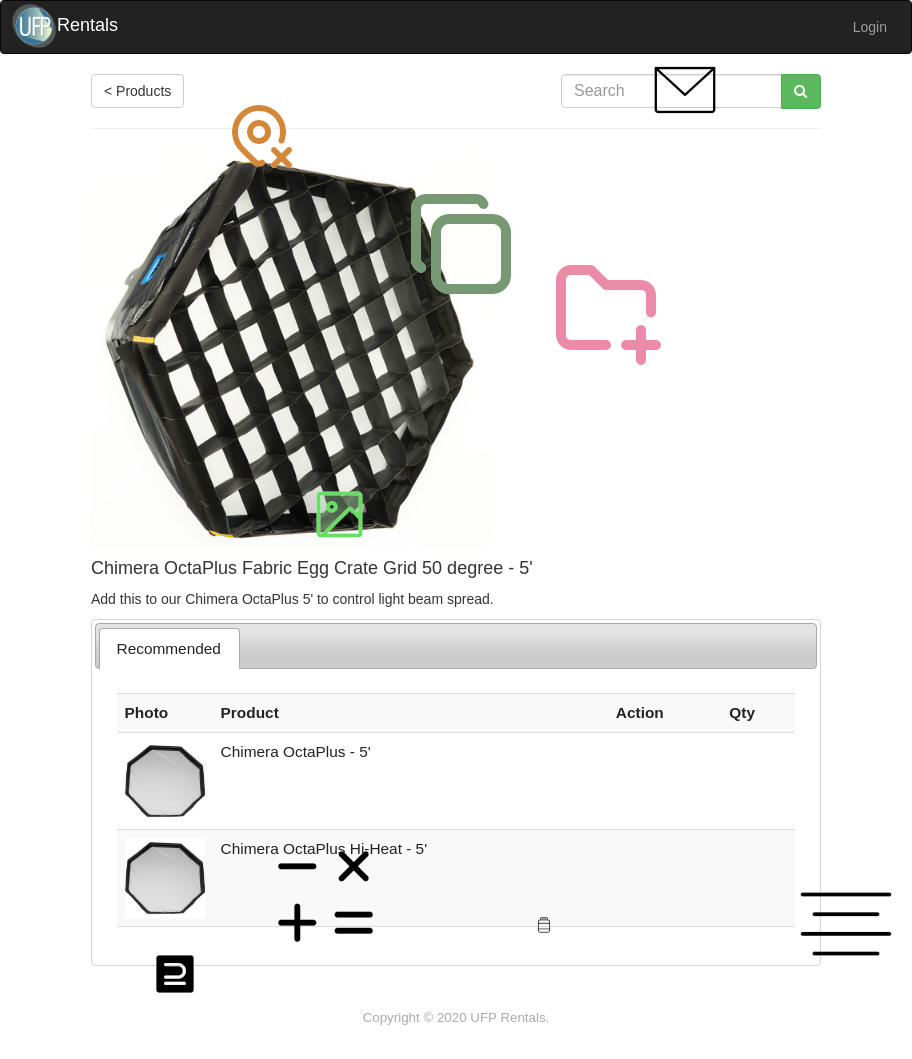 This screenshot has width=912, height=1059. What do you see at coordinates (544, 925) in the screenshot?
I see `view or manage labeled containers` at bounding box center [544, 925].